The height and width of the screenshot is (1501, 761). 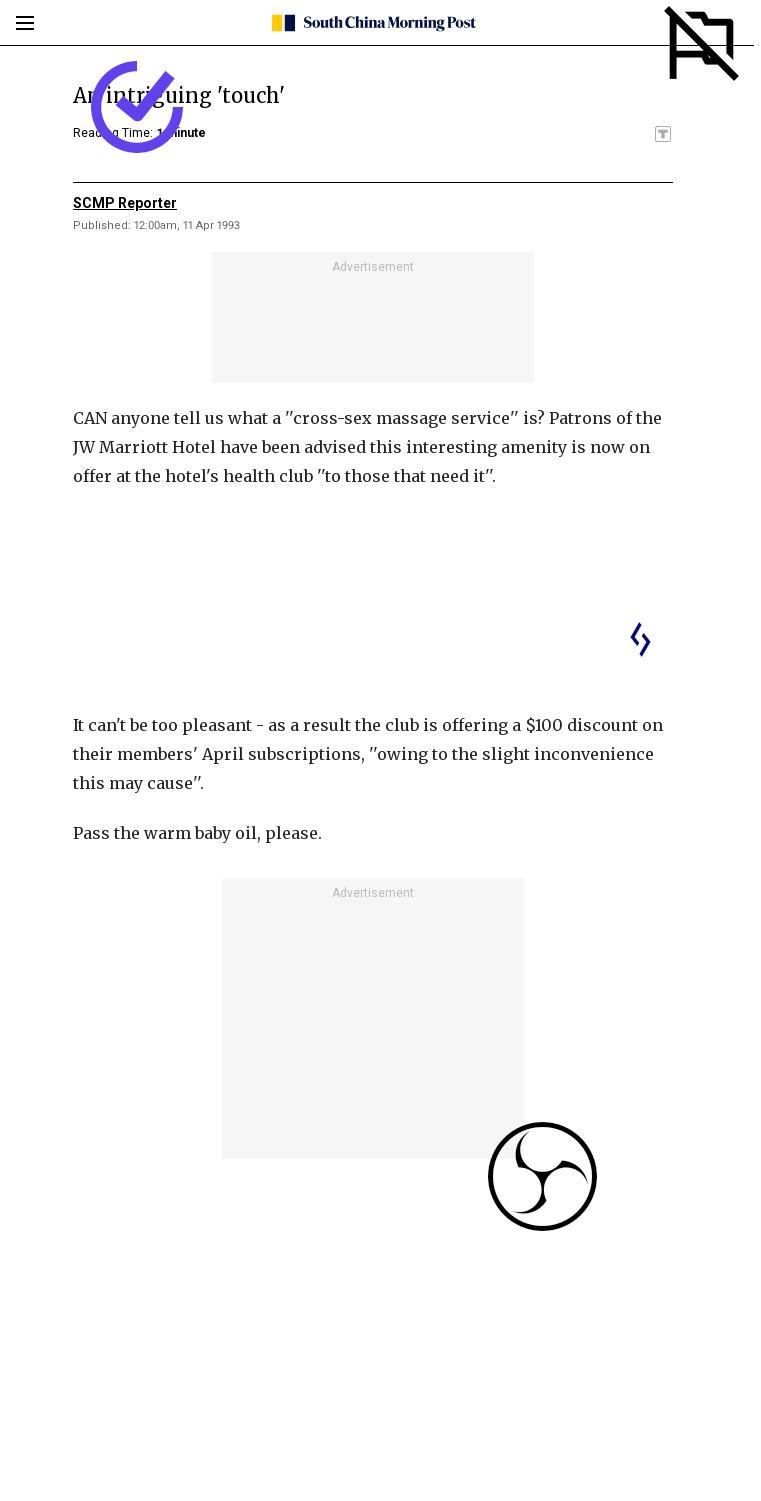 What do you see at coordinates (542, 1176) in the screenshot?
I see `open OBS Studio for streaming or recording` at bounding box center [542, 1176].